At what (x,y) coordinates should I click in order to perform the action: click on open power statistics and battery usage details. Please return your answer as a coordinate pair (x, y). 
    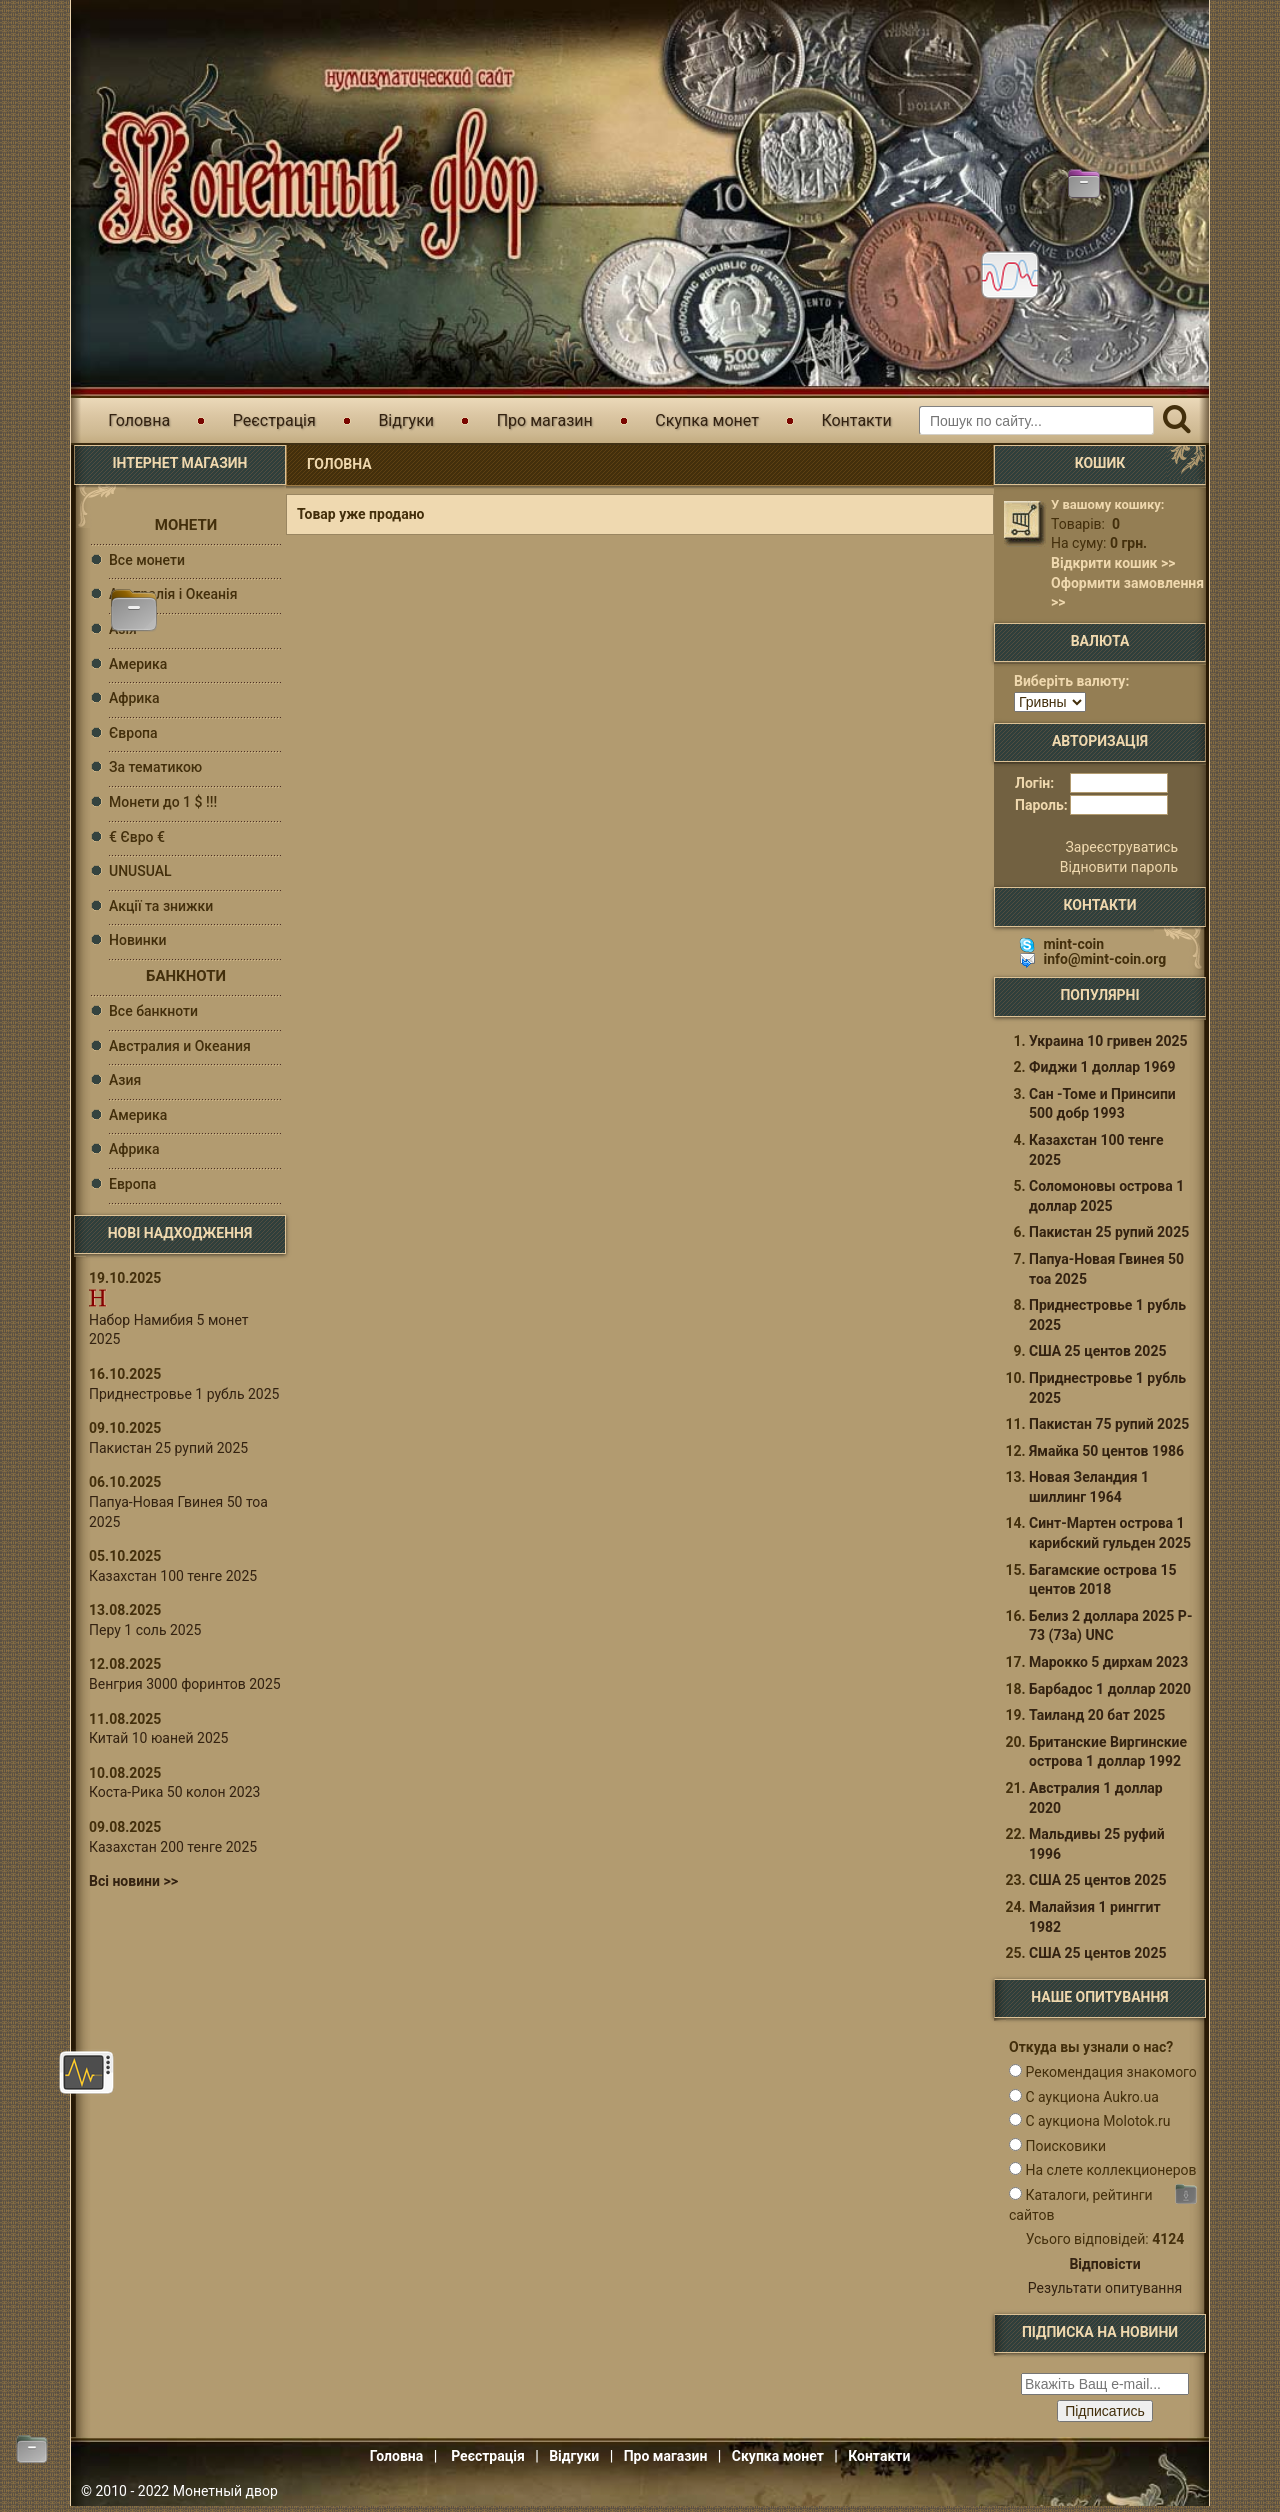
    Looking at the image, I should click on (1010, 275).